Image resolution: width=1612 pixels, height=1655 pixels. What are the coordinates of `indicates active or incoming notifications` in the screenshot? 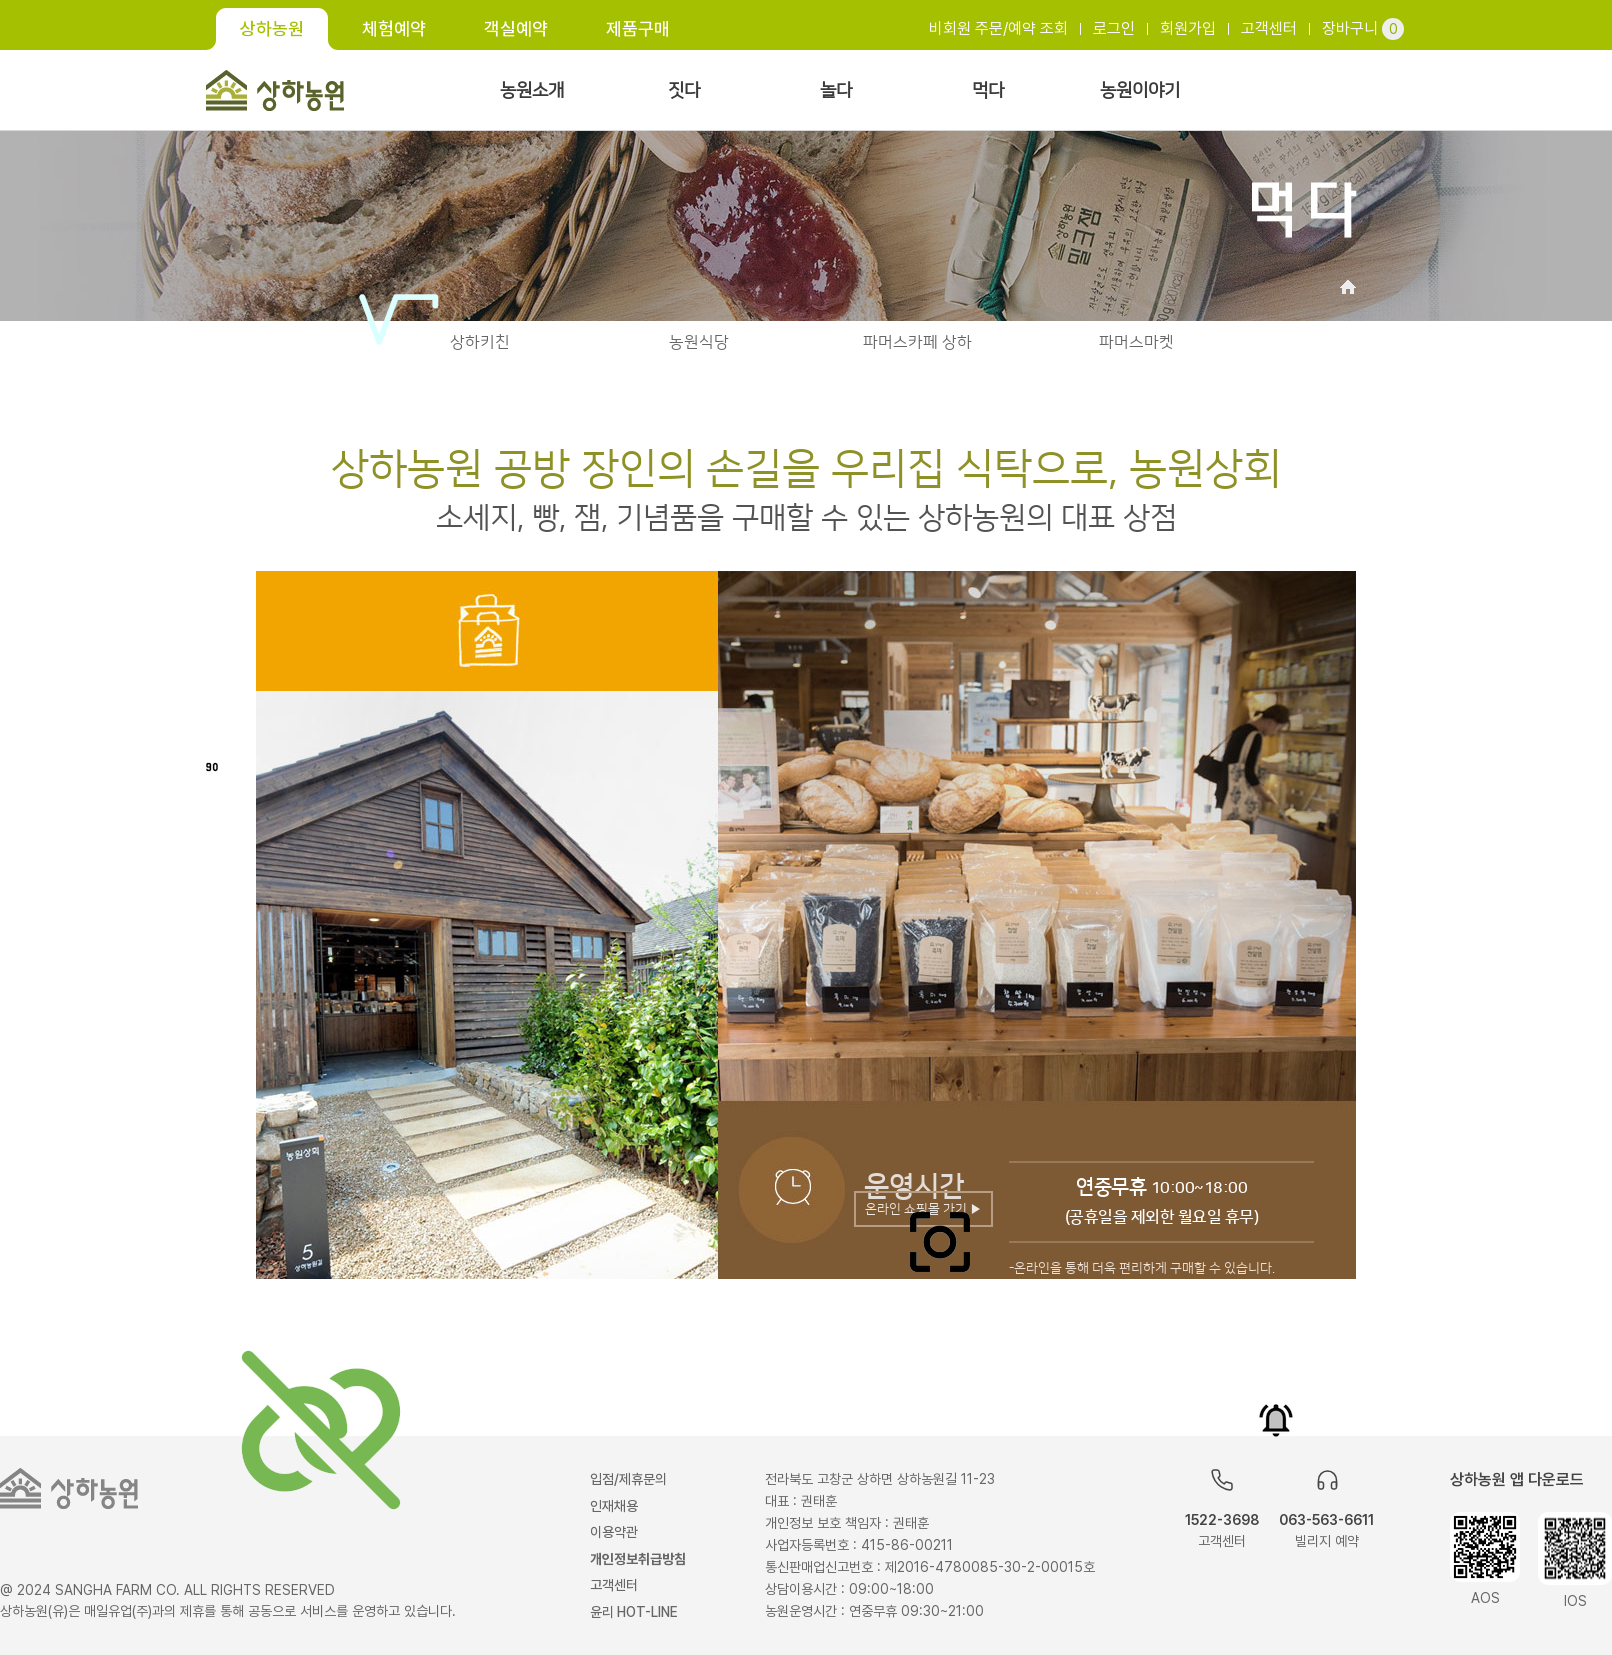 It's located at (1276, 1420).